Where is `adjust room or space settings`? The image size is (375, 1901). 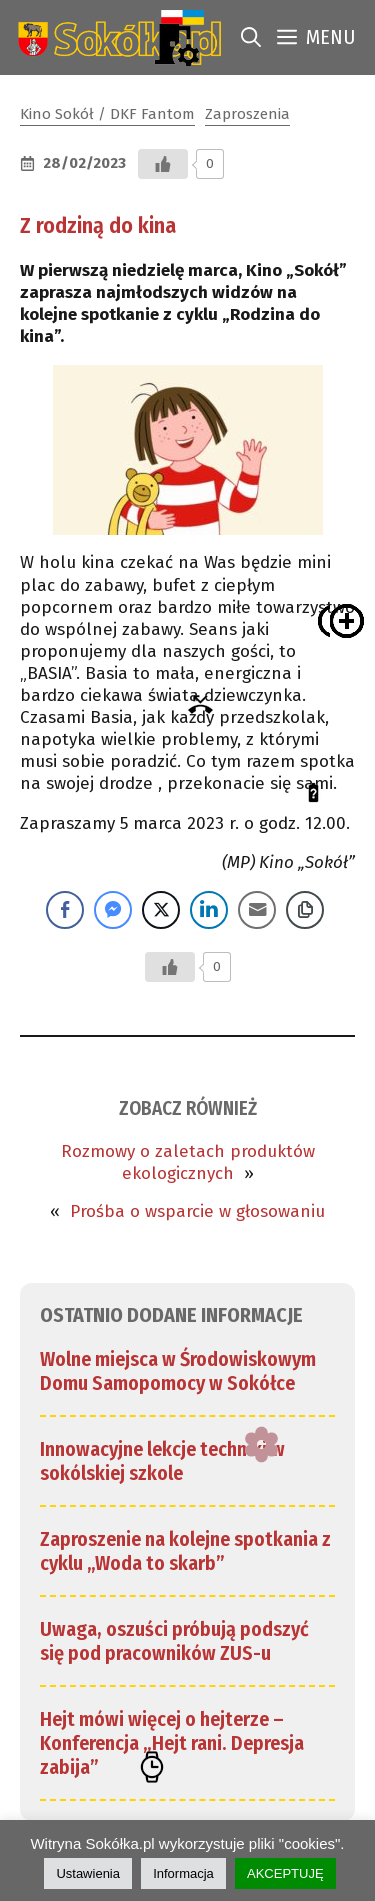 adjust room or space settings is located at coordinates (175, 44).